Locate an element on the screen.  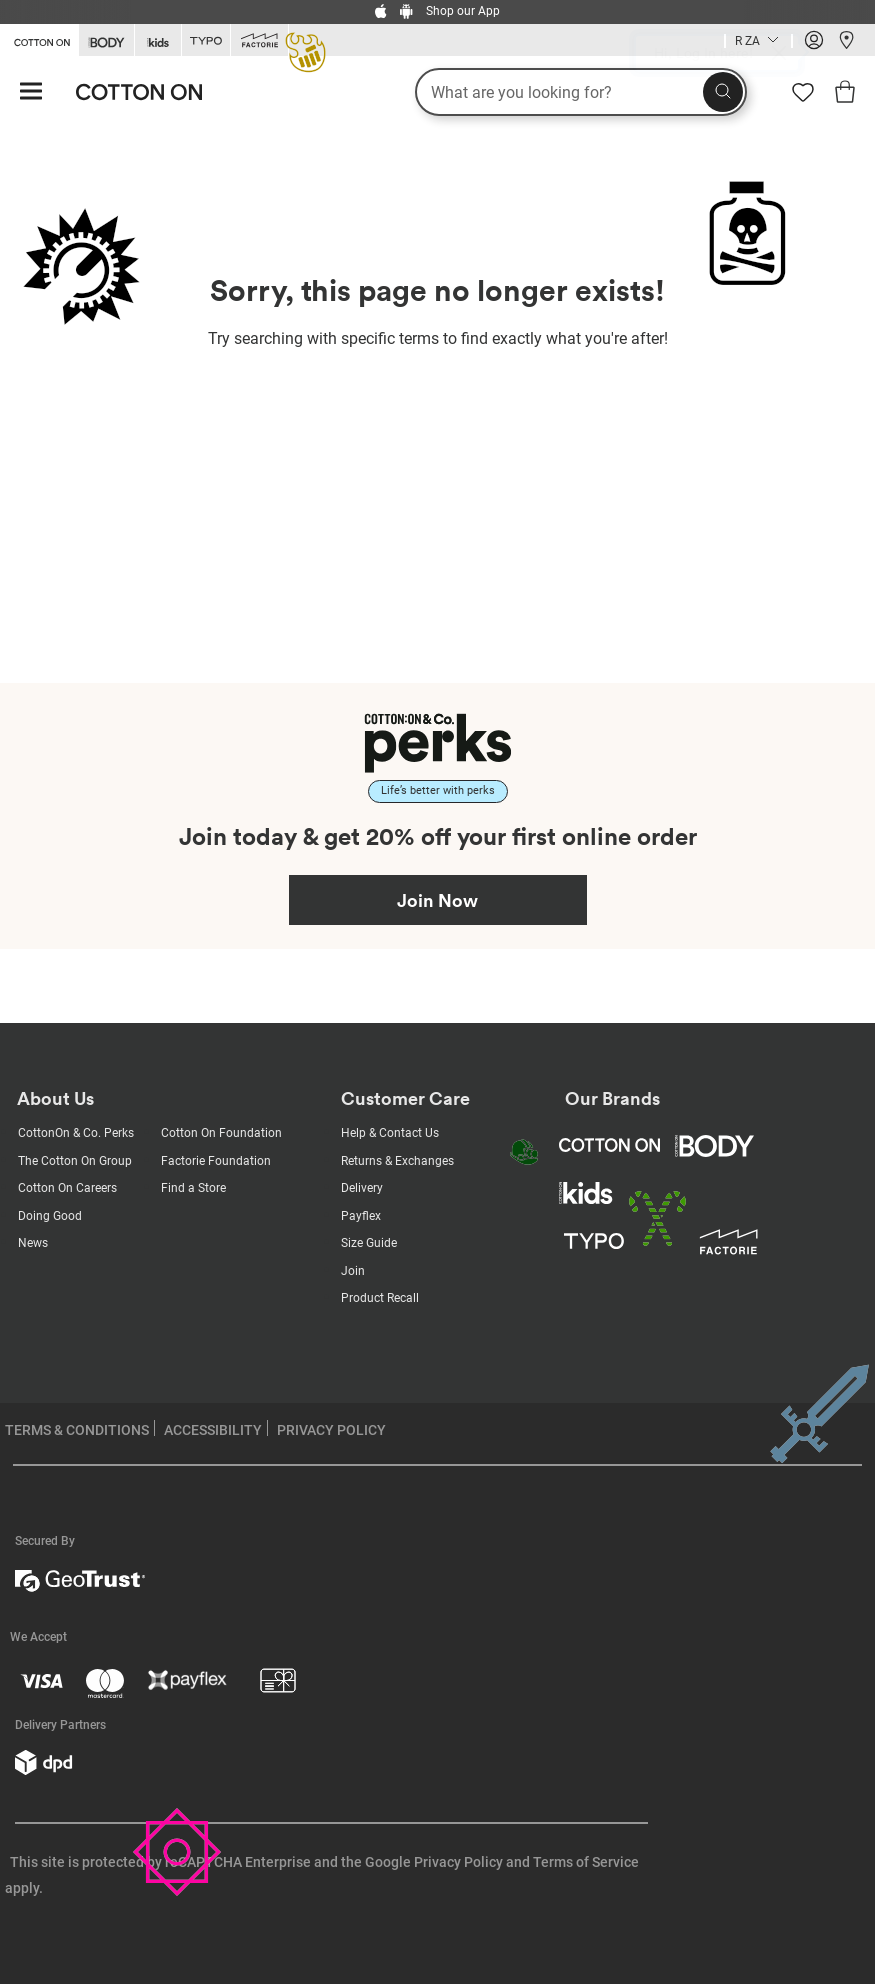
indicates islamic content or quranic section marker is located at coordinates (177, 1852).